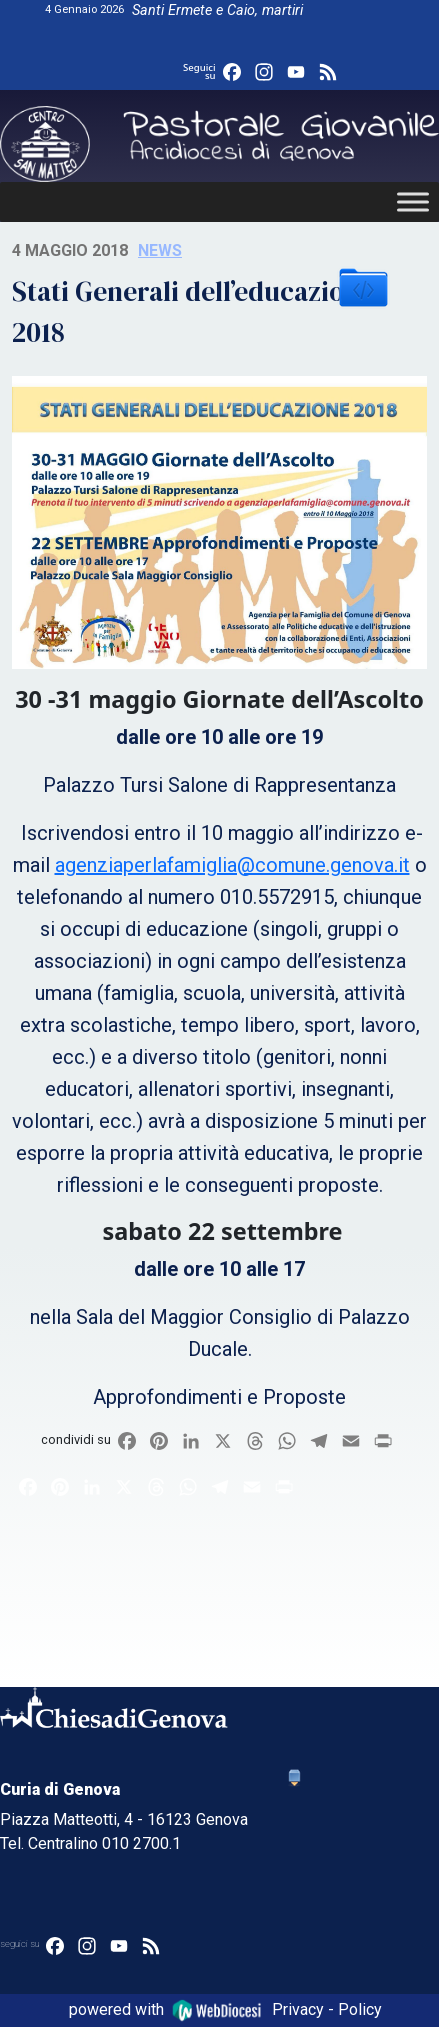 This screenshot has height=2027, width=439. What do you see at coordinates (294, 1778) in the screenshot?
I see `insert an object or embed content` at bounding box center [294, 1778].